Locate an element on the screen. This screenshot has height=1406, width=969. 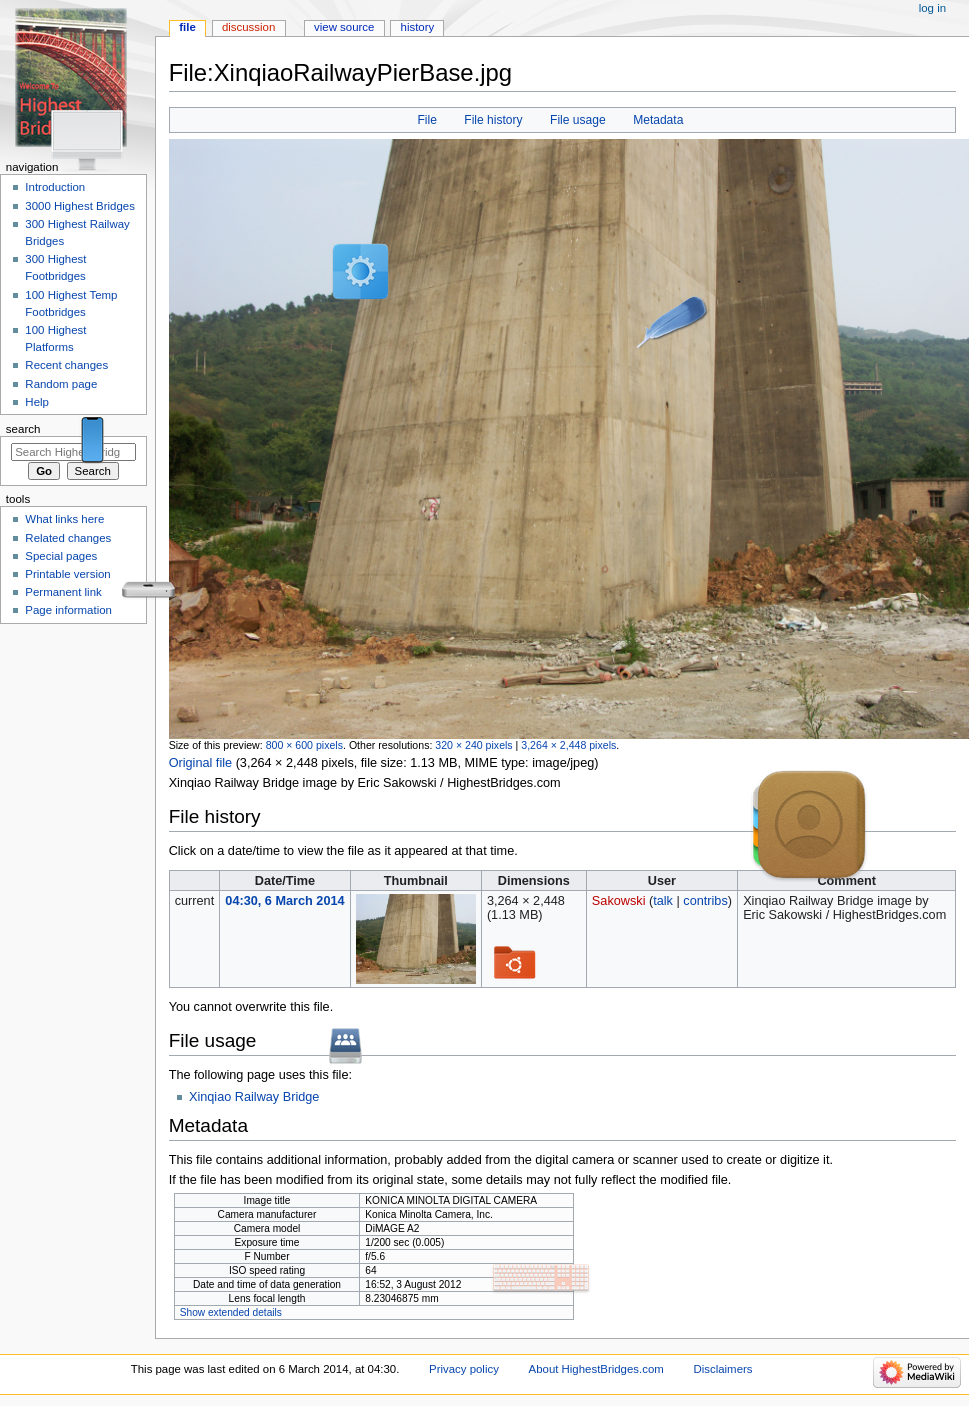
open the contacts app is located at coordinates (811, 824).